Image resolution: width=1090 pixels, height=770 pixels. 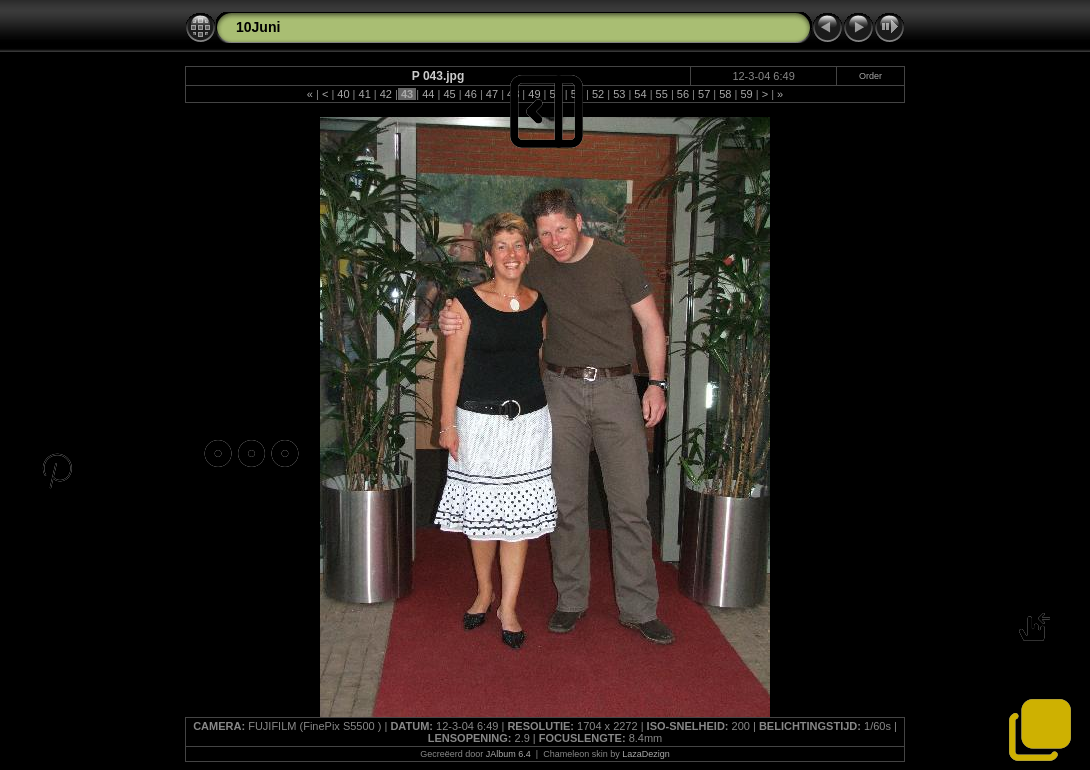 What do you see at coordinates (251, 453) in the screenshot?
I see `open more options menu` at bounding box center [251, 453].